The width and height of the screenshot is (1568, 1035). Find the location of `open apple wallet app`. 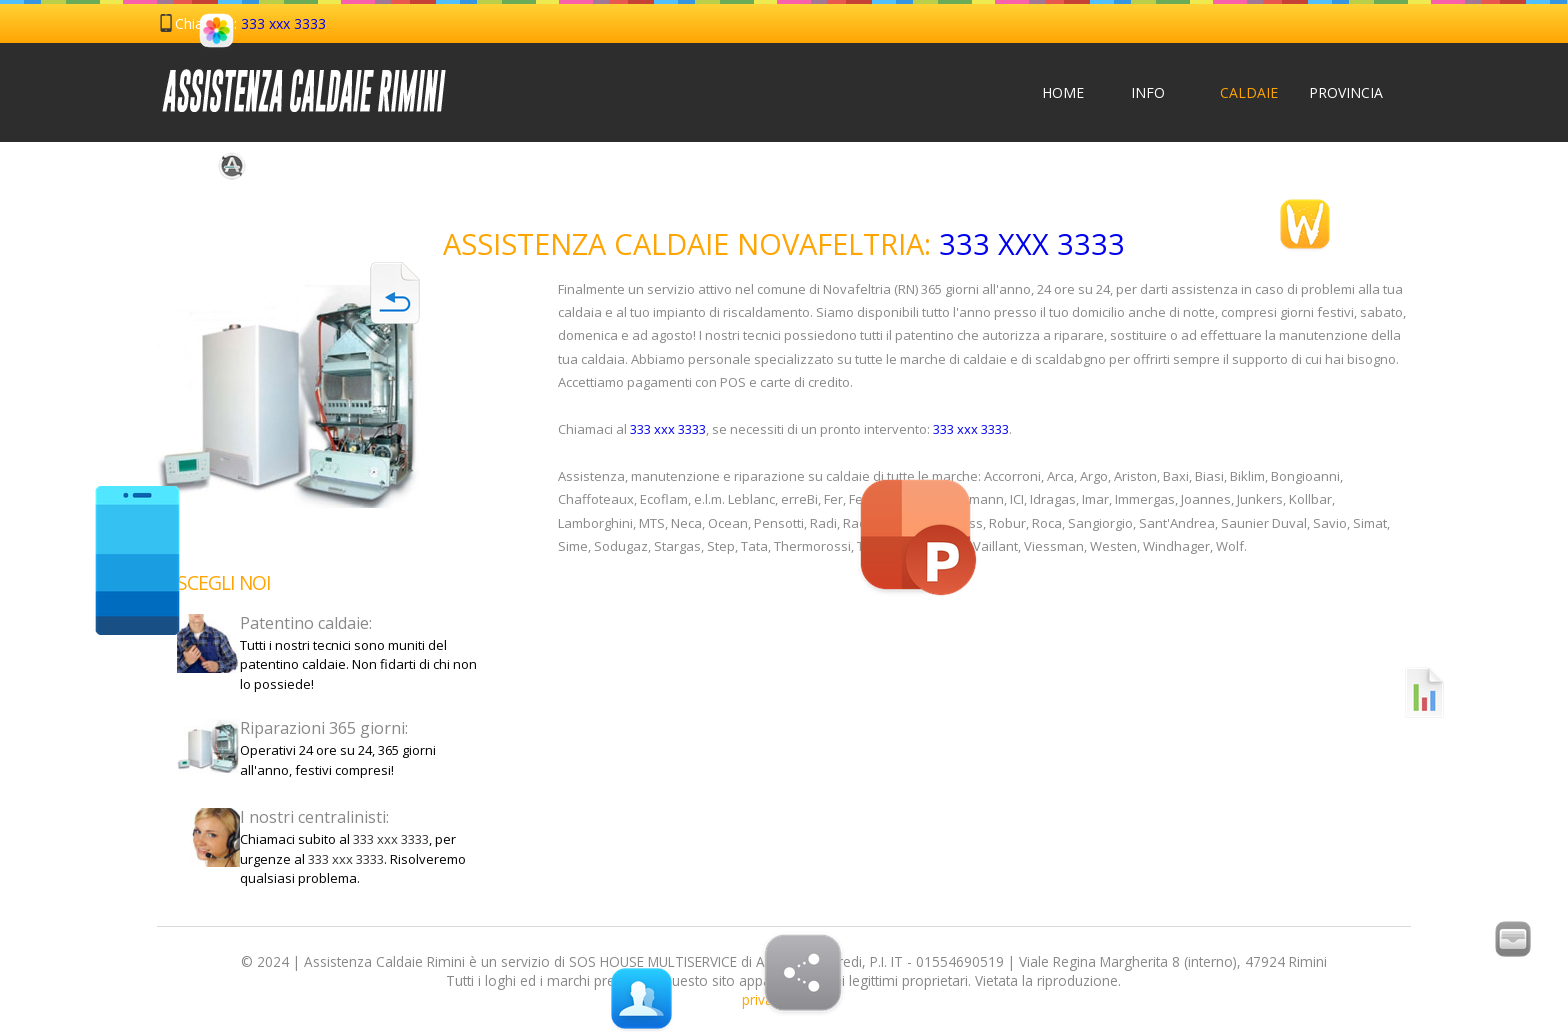

open apple wallet app is located at coordinates (1513, 939).